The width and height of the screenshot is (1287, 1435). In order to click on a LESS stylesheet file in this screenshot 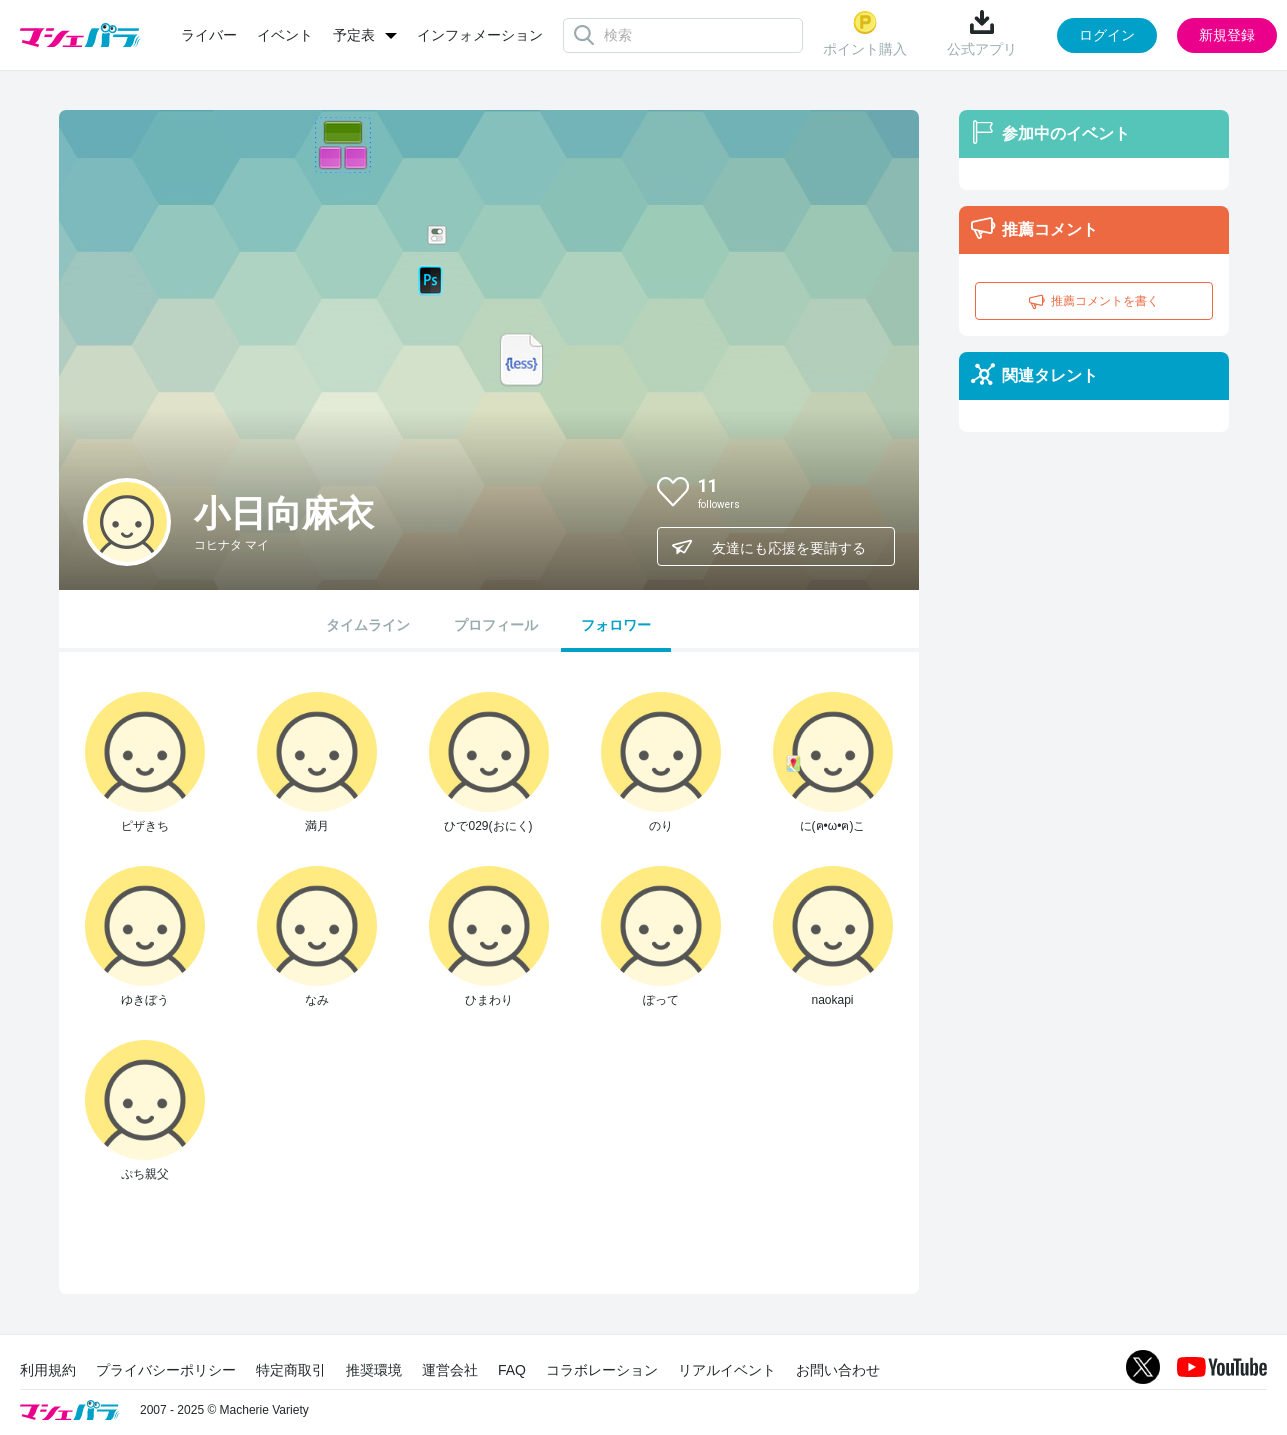, I will do `click(521, 359)`.